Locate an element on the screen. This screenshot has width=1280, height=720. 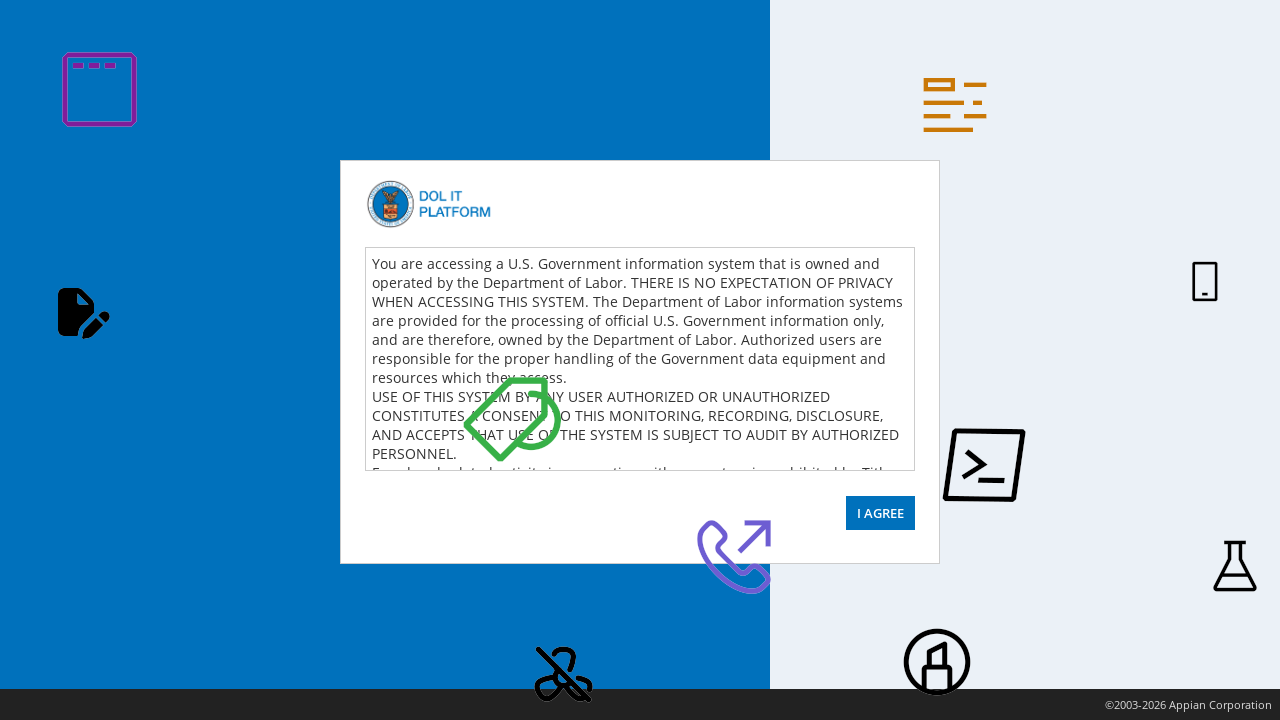
indicates a keyword or reserved word in code is located at coordinates (955, 105).